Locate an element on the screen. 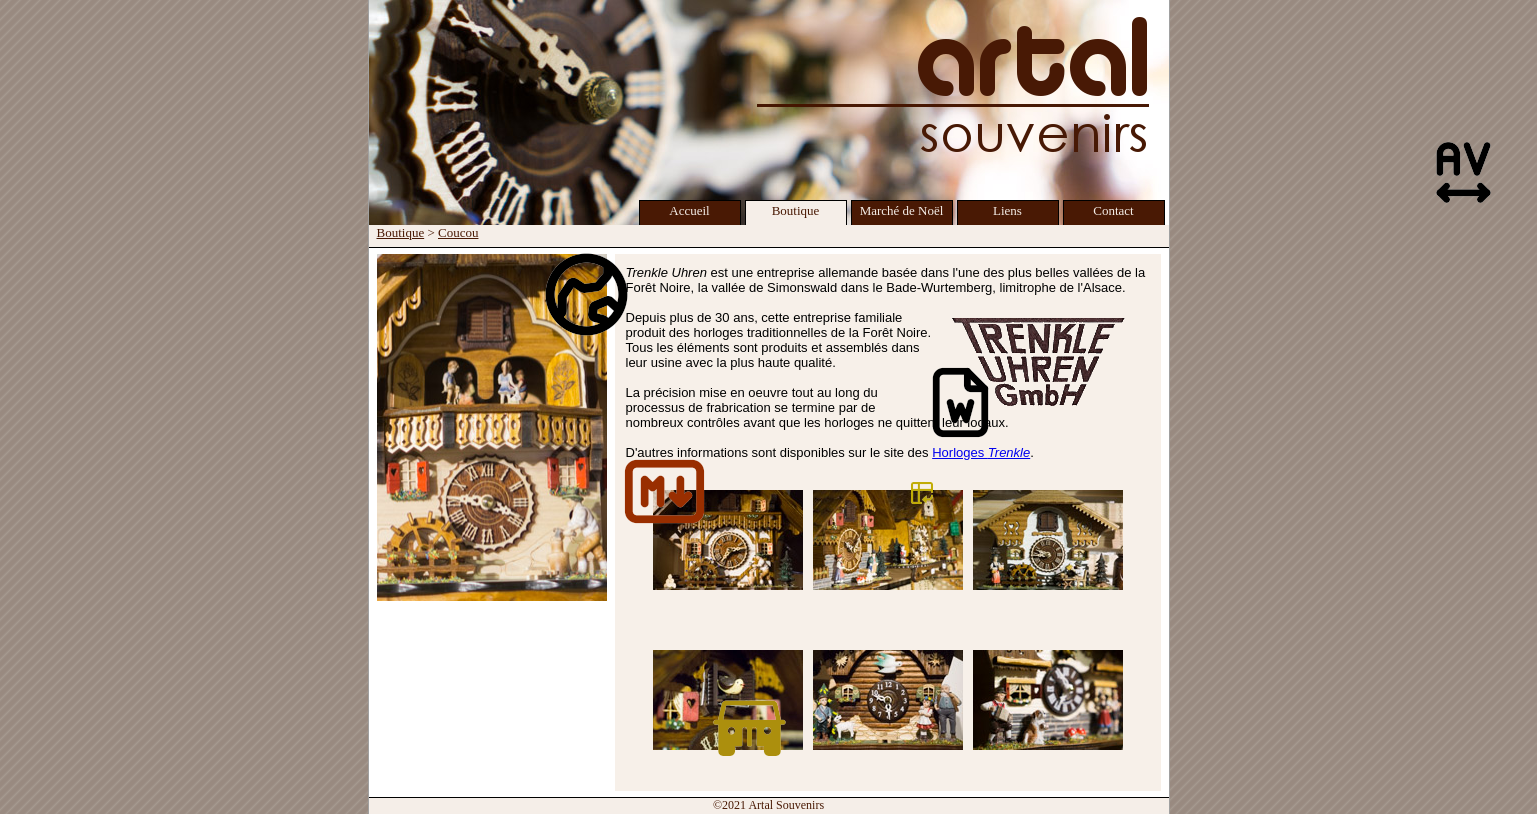  open a Microsoft Word document is located at coordinates (960, 402).